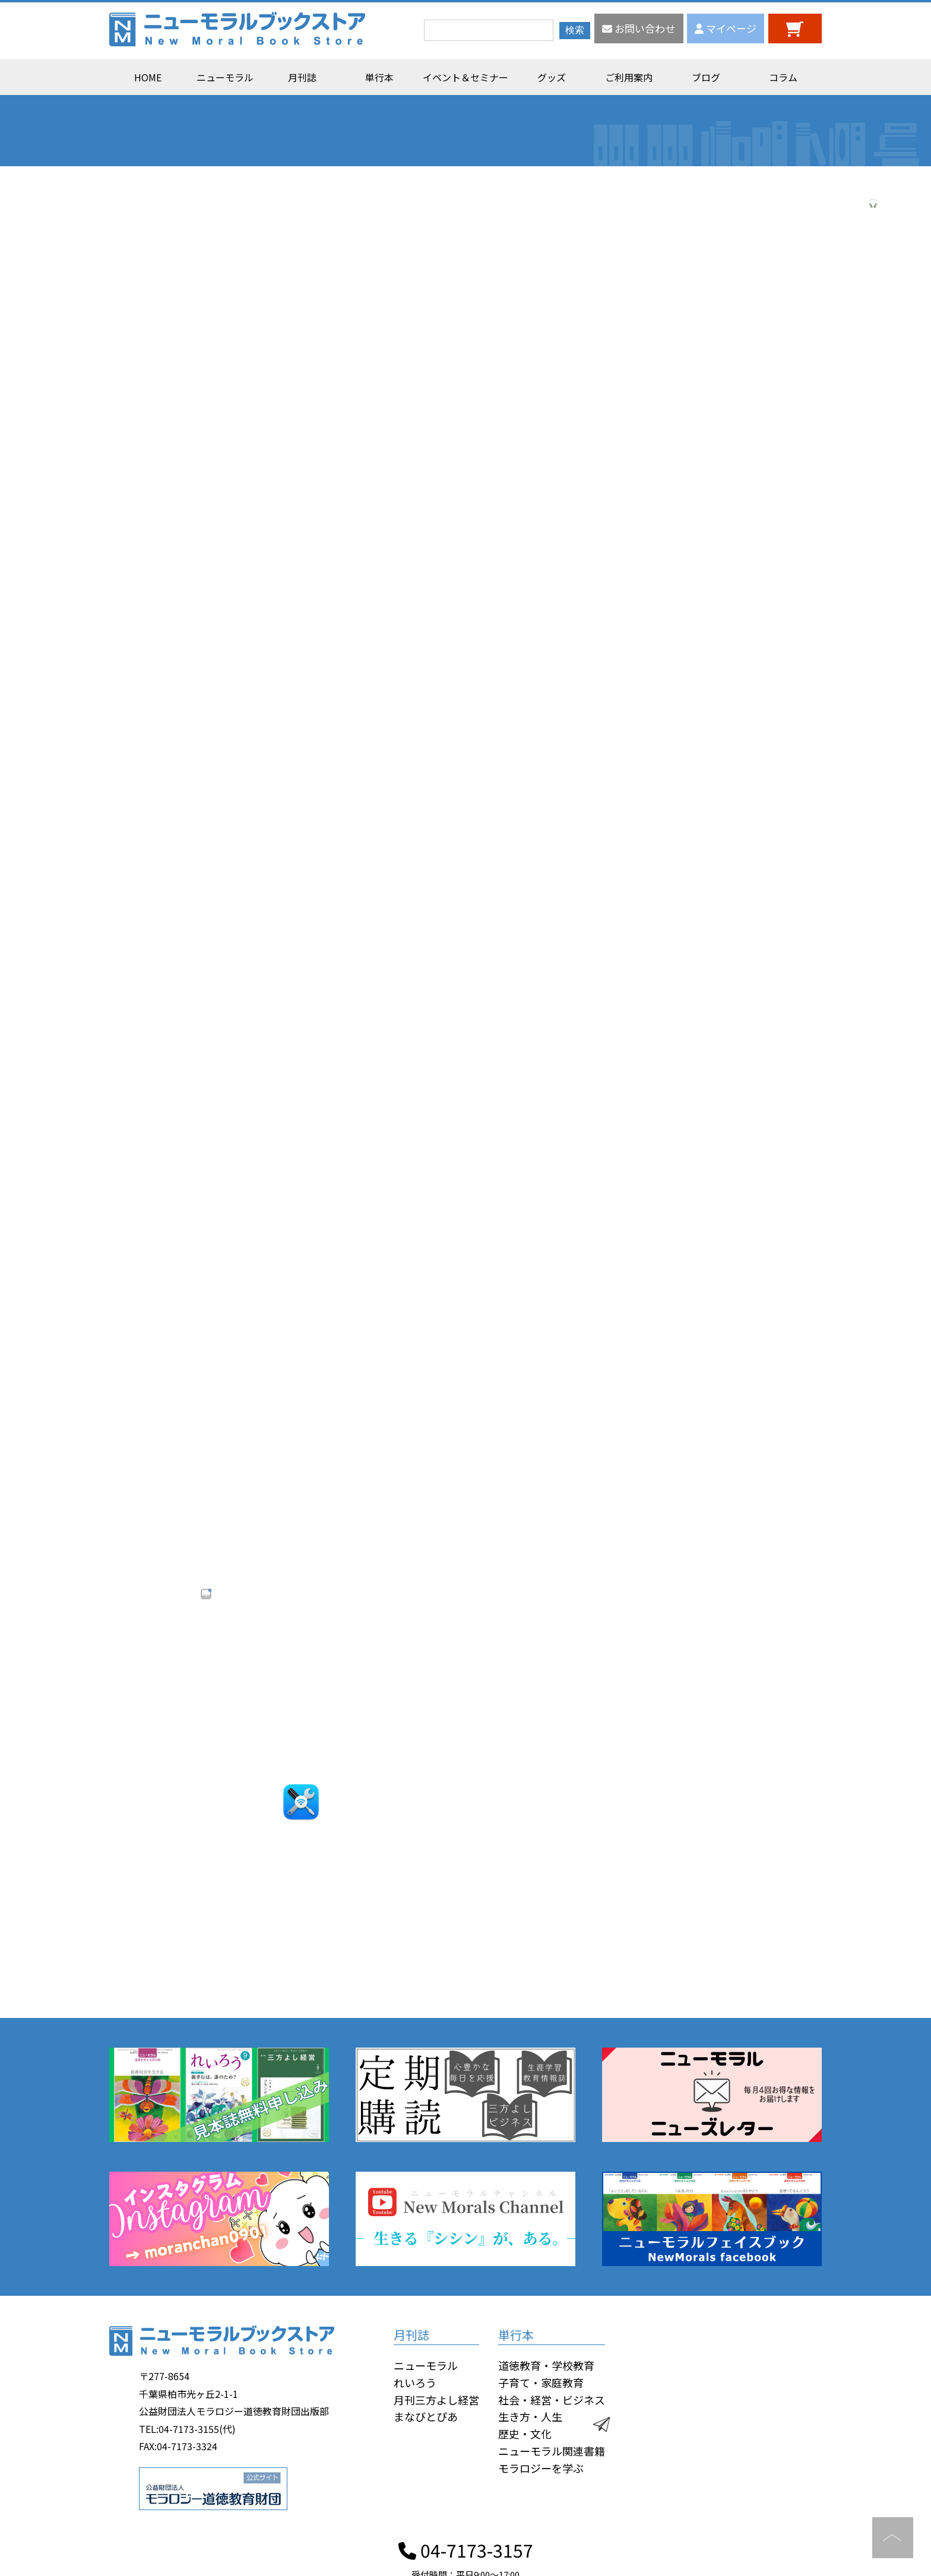 The image size is (931, 2576). Describe the element at coordinates (301, 1802) in the screenshot. I see `open wireless diagnostics tool` at that location.